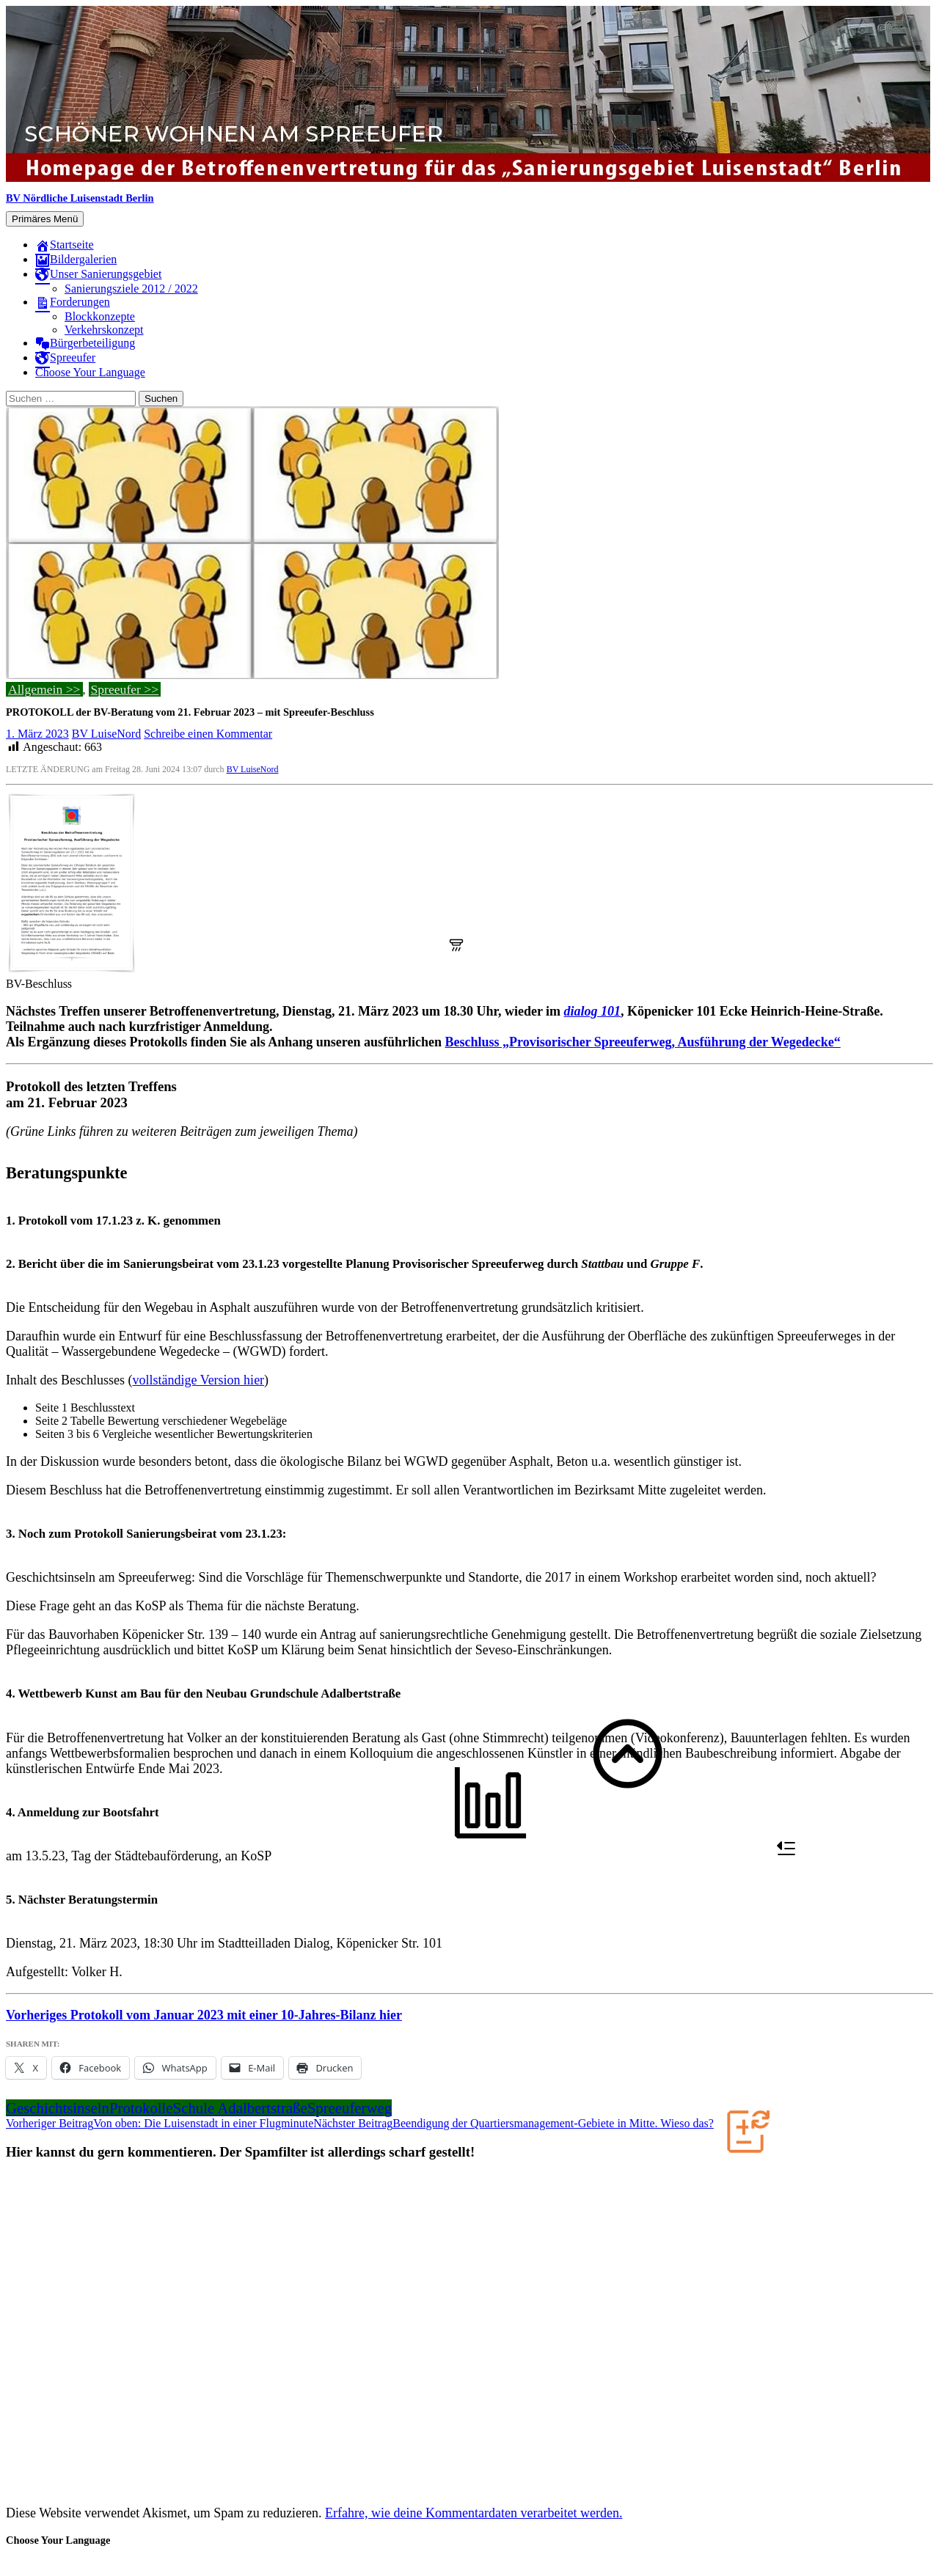  What do you see at coordinates (627, 1753) in the screenshot?
I see `scroll to top of page` at bounding box center [627, 1753].